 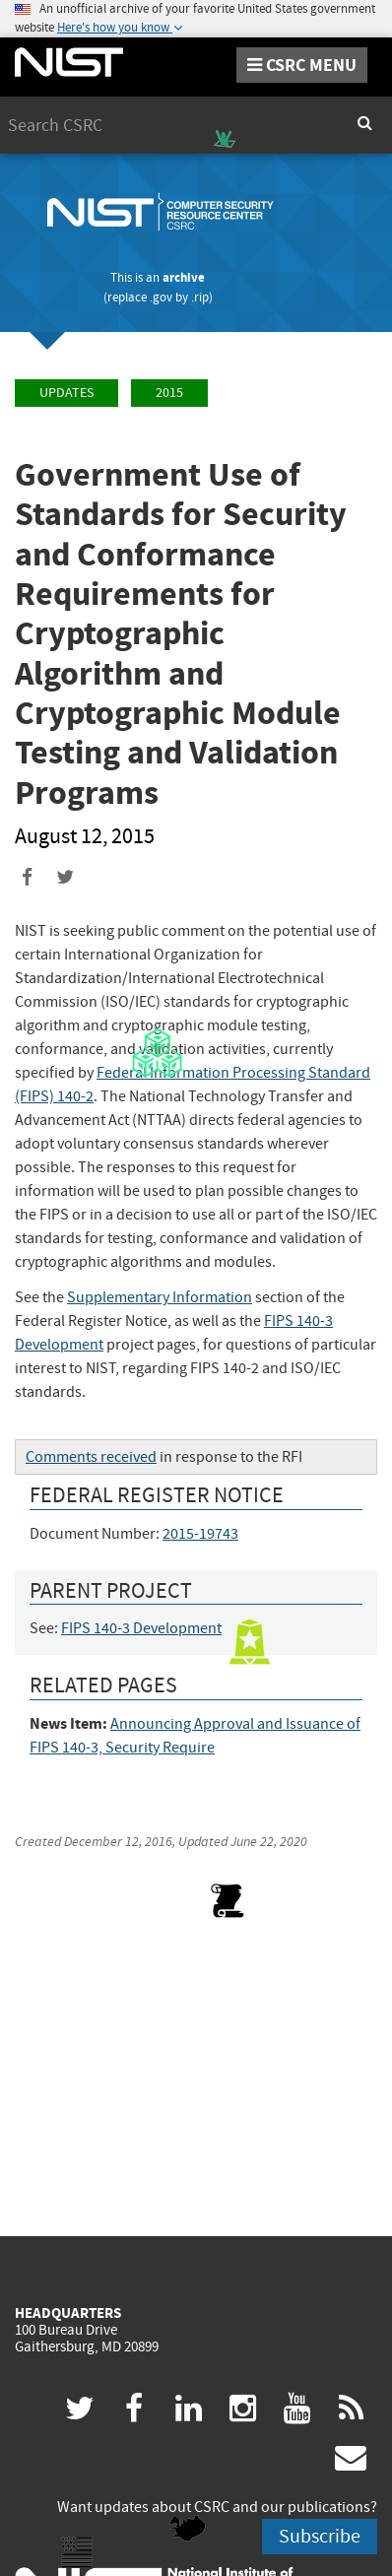 I want to click on select iceland as a country or region, so click(x=187, y=2528).